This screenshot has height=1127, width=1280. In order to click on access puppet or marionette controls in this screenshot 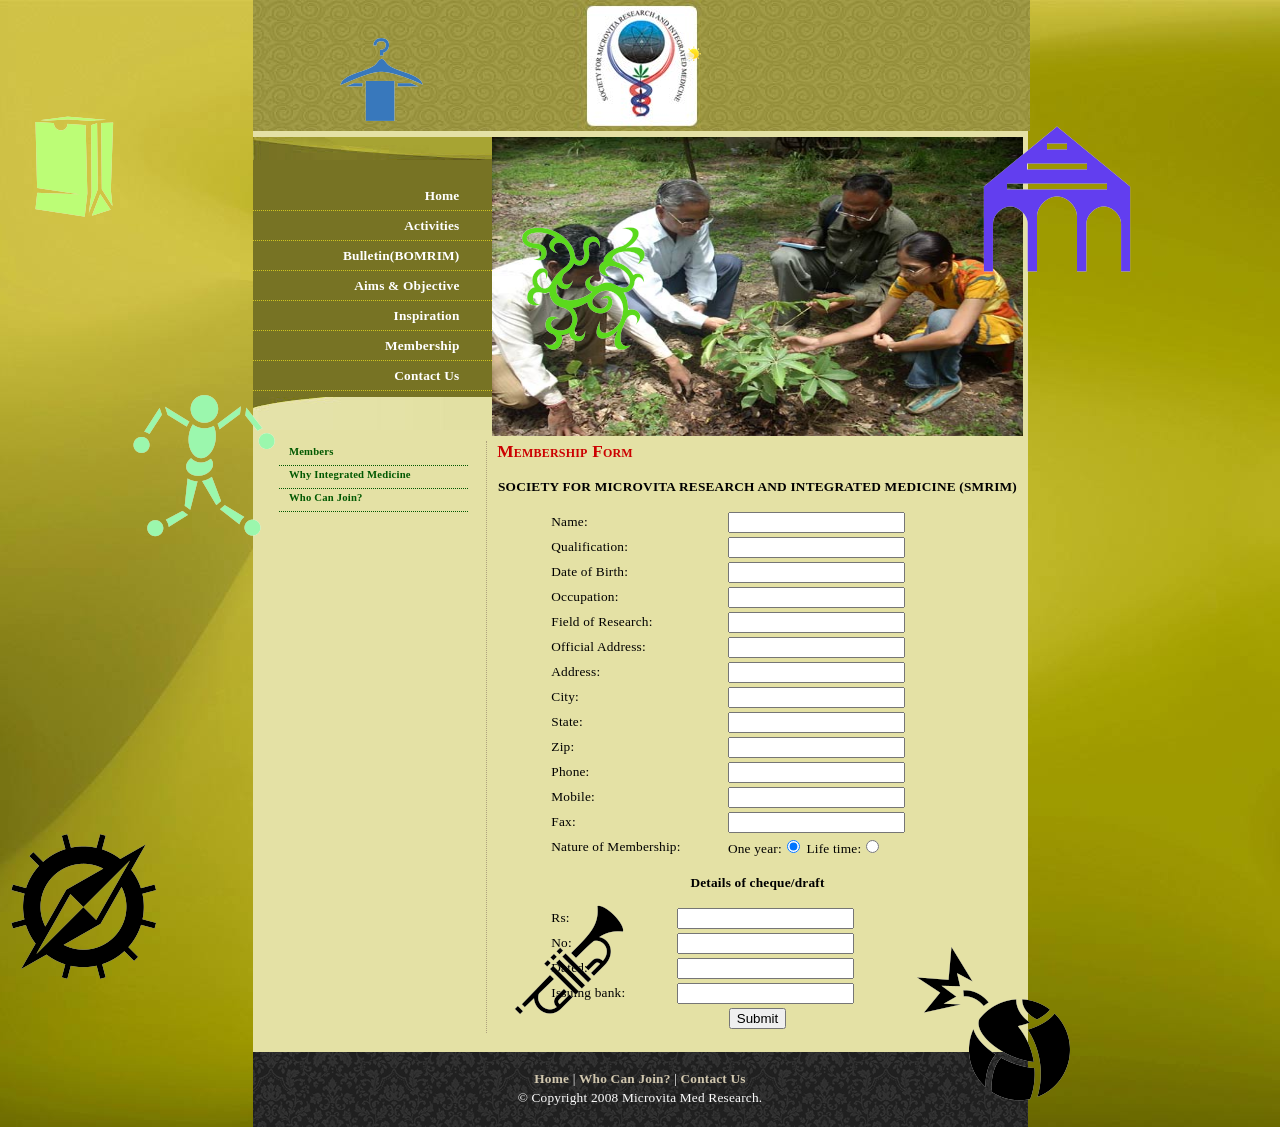, I will do `click(204, 466)`.